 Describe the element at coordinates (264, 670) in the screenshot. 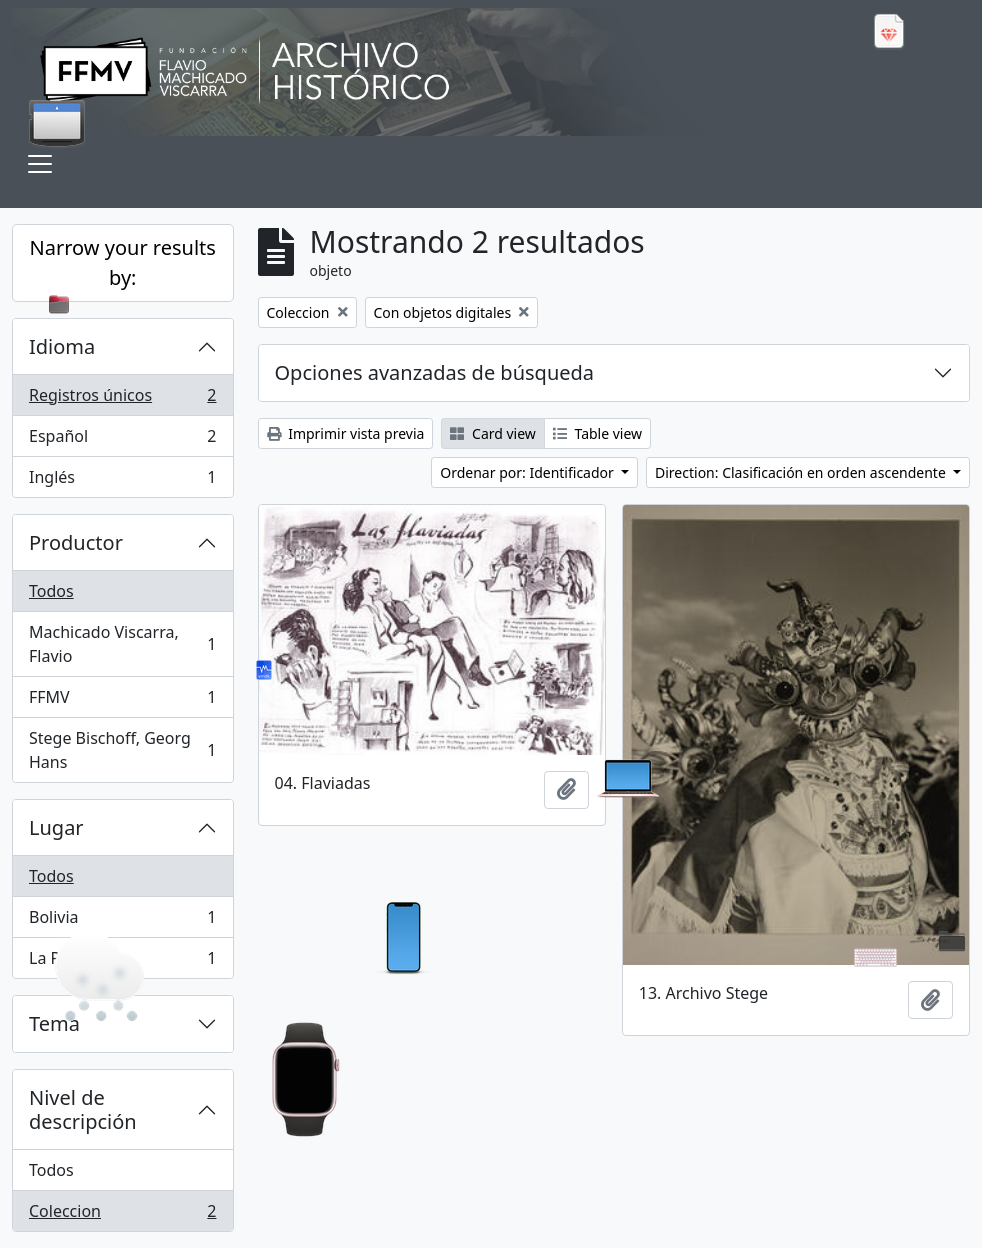

I see `virtualbox virtual disk image file` at that location.